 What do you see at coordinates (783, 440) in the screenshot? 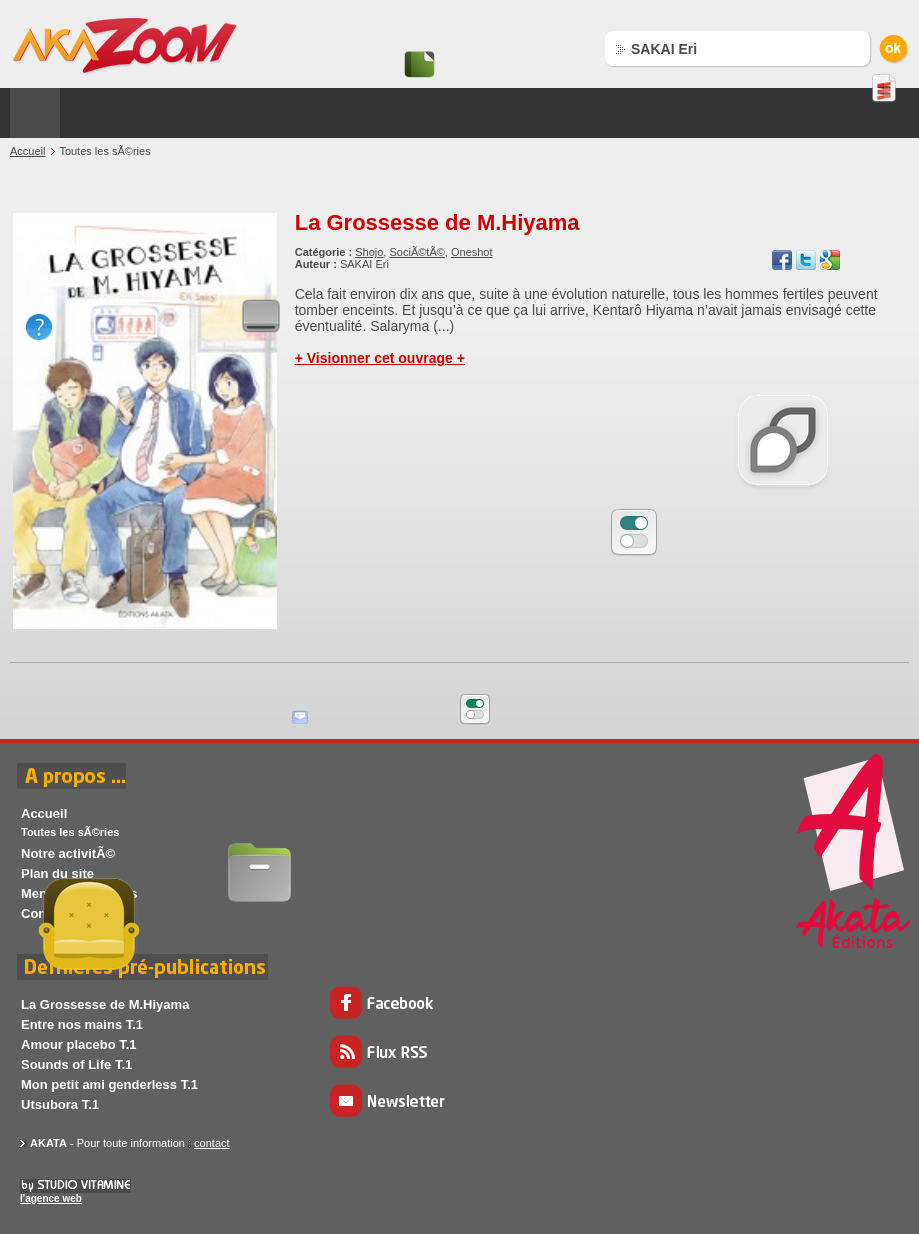
I see `launch the korora linux distribution app` at bounding box center [783, 440].